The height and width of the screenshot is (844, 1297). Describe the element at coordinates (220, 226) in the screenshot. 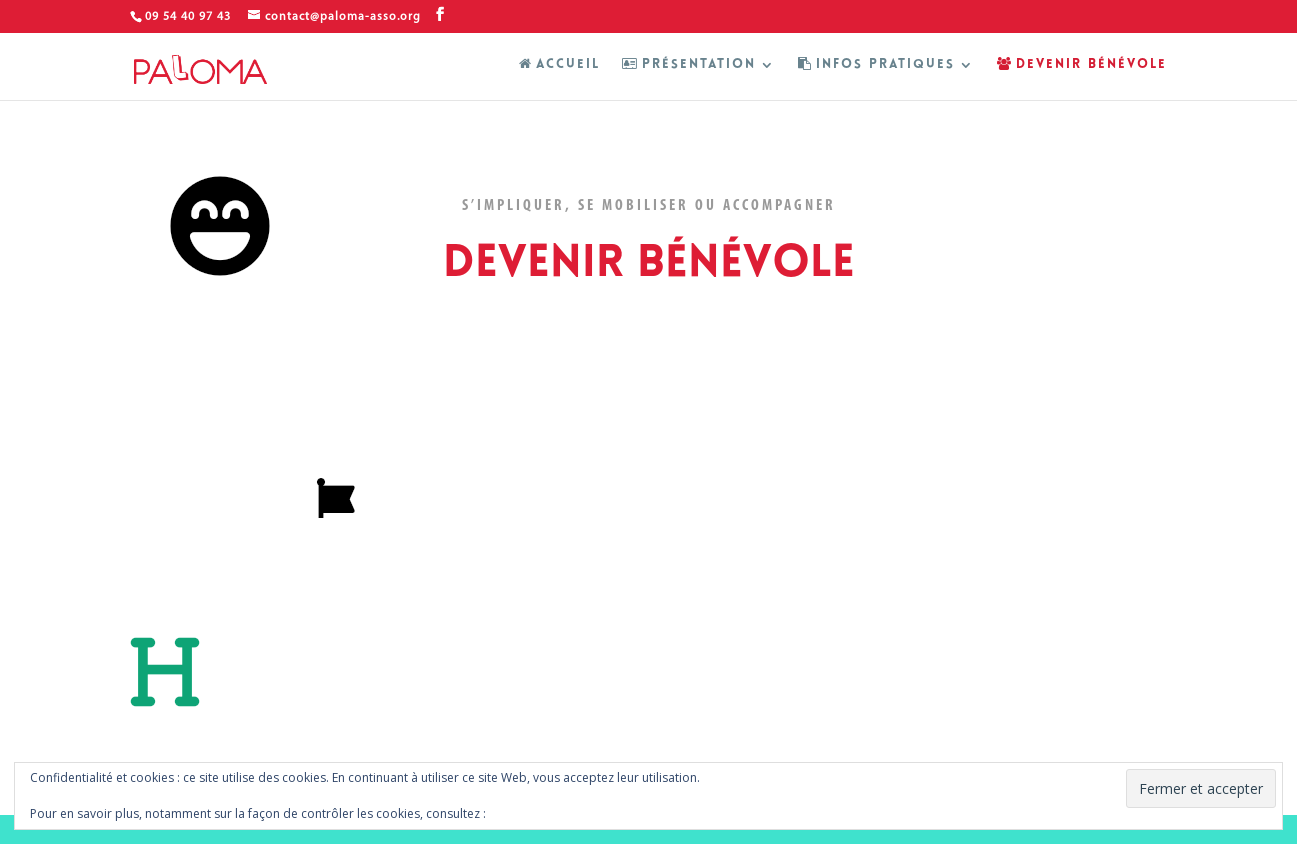

I see `add a reaction to a message` at that location.